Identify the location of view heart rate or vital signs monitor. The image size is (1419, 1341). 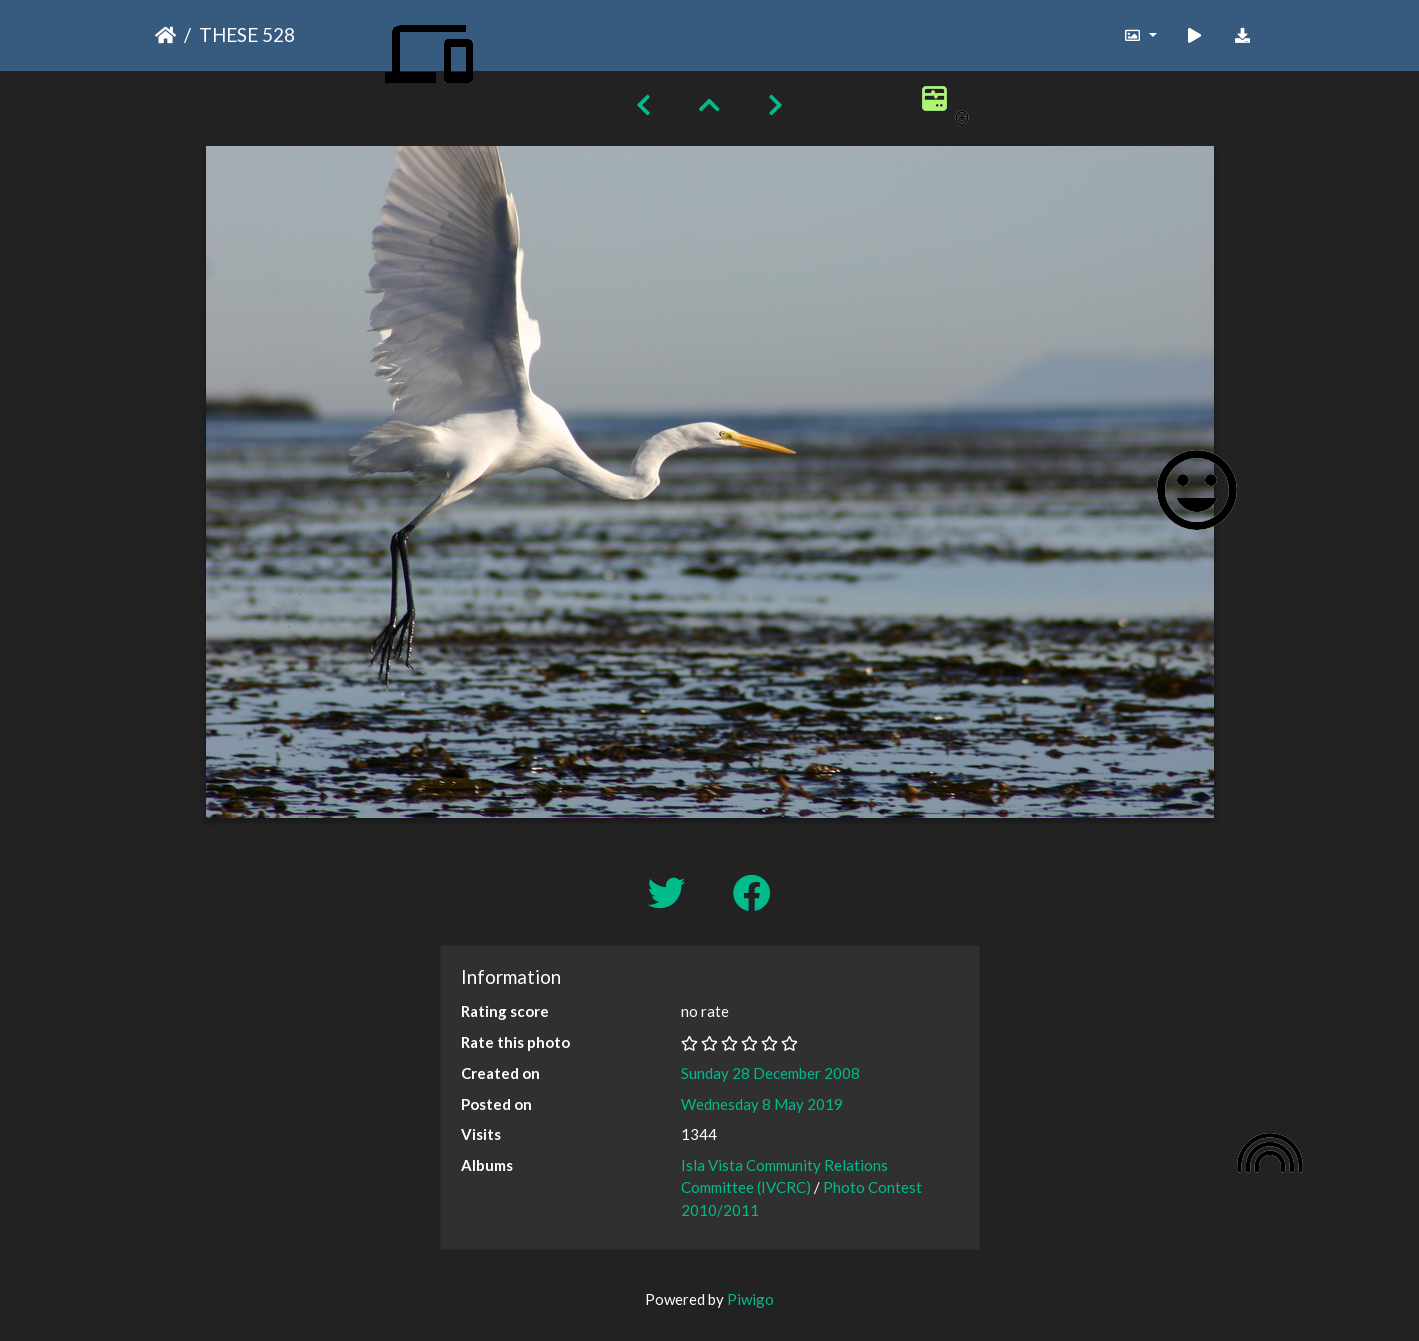
(934, 98).